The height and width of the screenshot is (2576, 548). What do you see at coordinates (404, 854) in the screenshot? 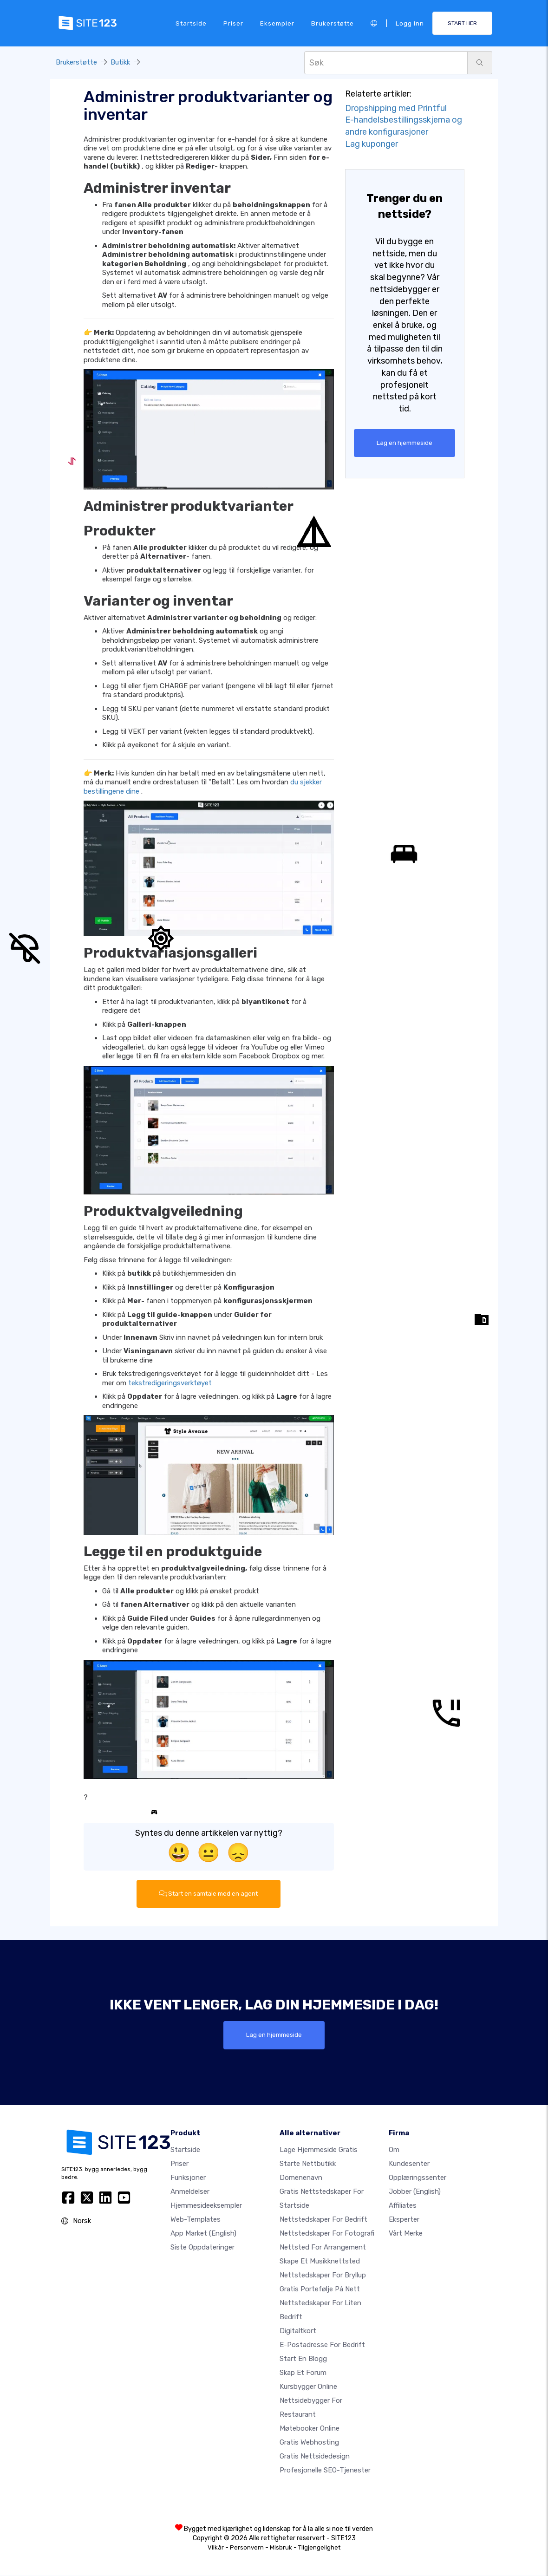
I see `view hotel room or accommodation options` at bounding box center [404, 854].